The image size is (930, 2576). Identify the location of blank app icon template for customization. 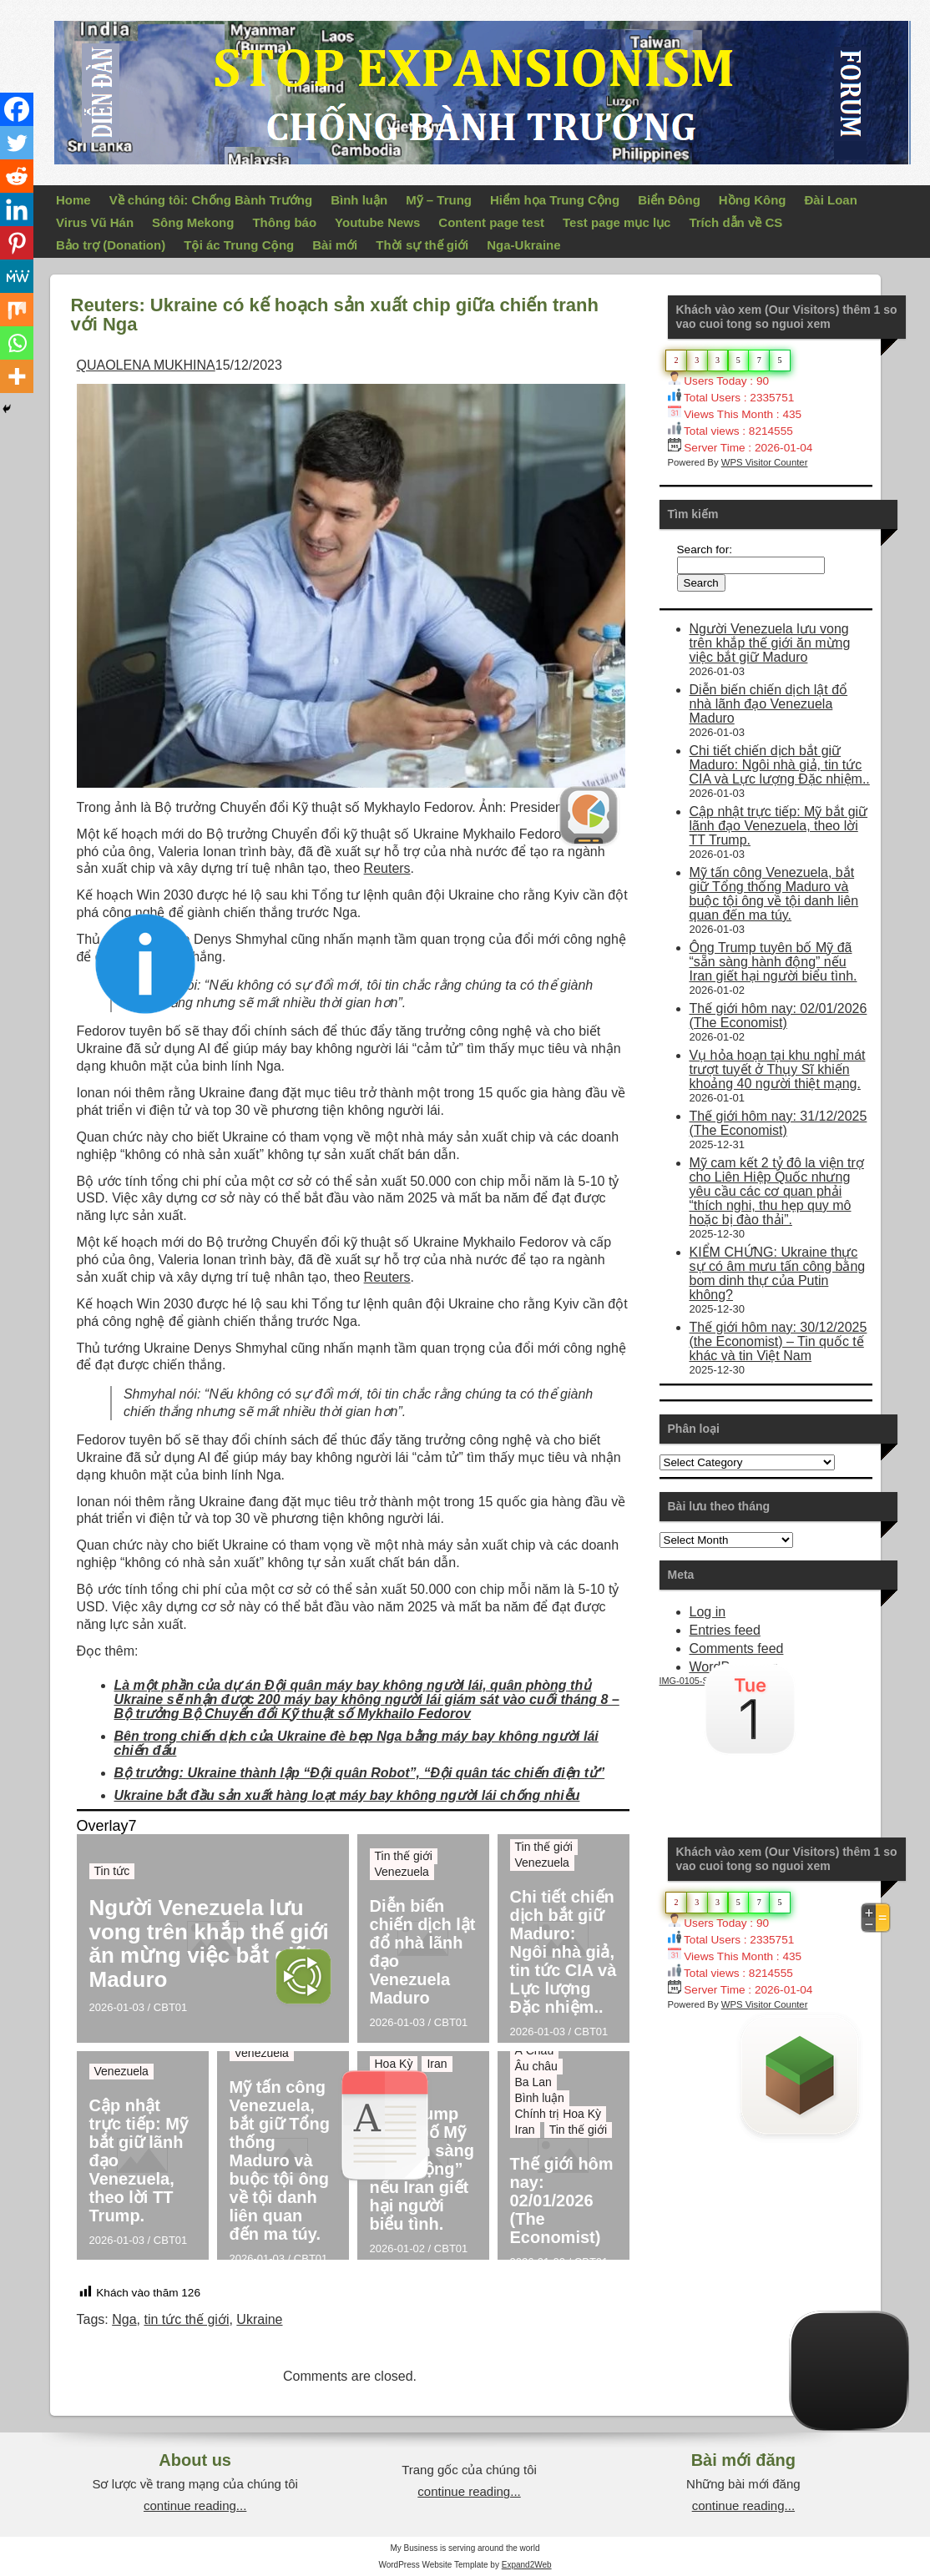
(849, 2371).